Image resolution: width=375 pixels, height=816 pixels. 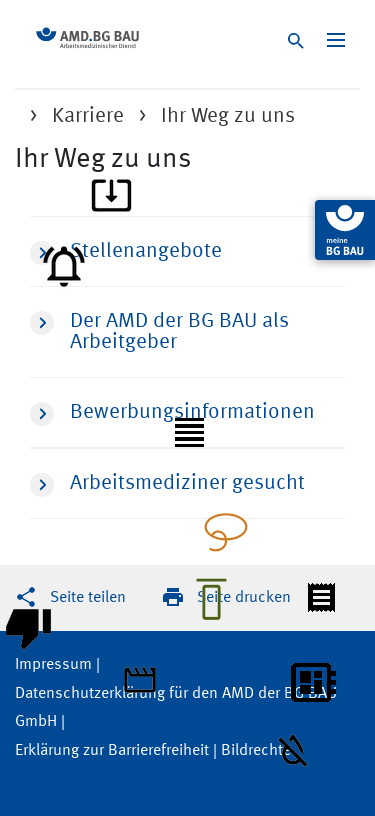 I want to click on access video or movie content, so click(x=140, y=680).